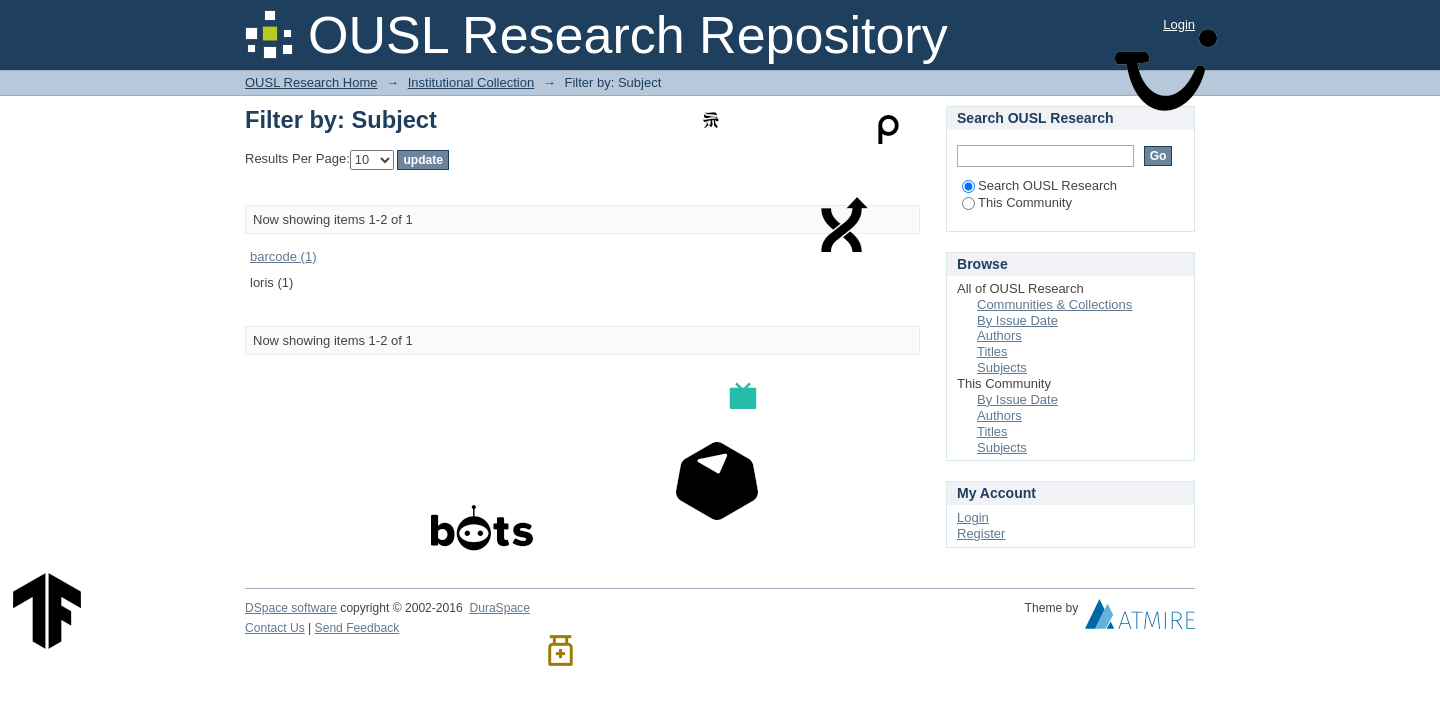  What do you see at coordinates (560, 650) in the screenshot?
I see `view medication information` at bounding box center [560, 650].